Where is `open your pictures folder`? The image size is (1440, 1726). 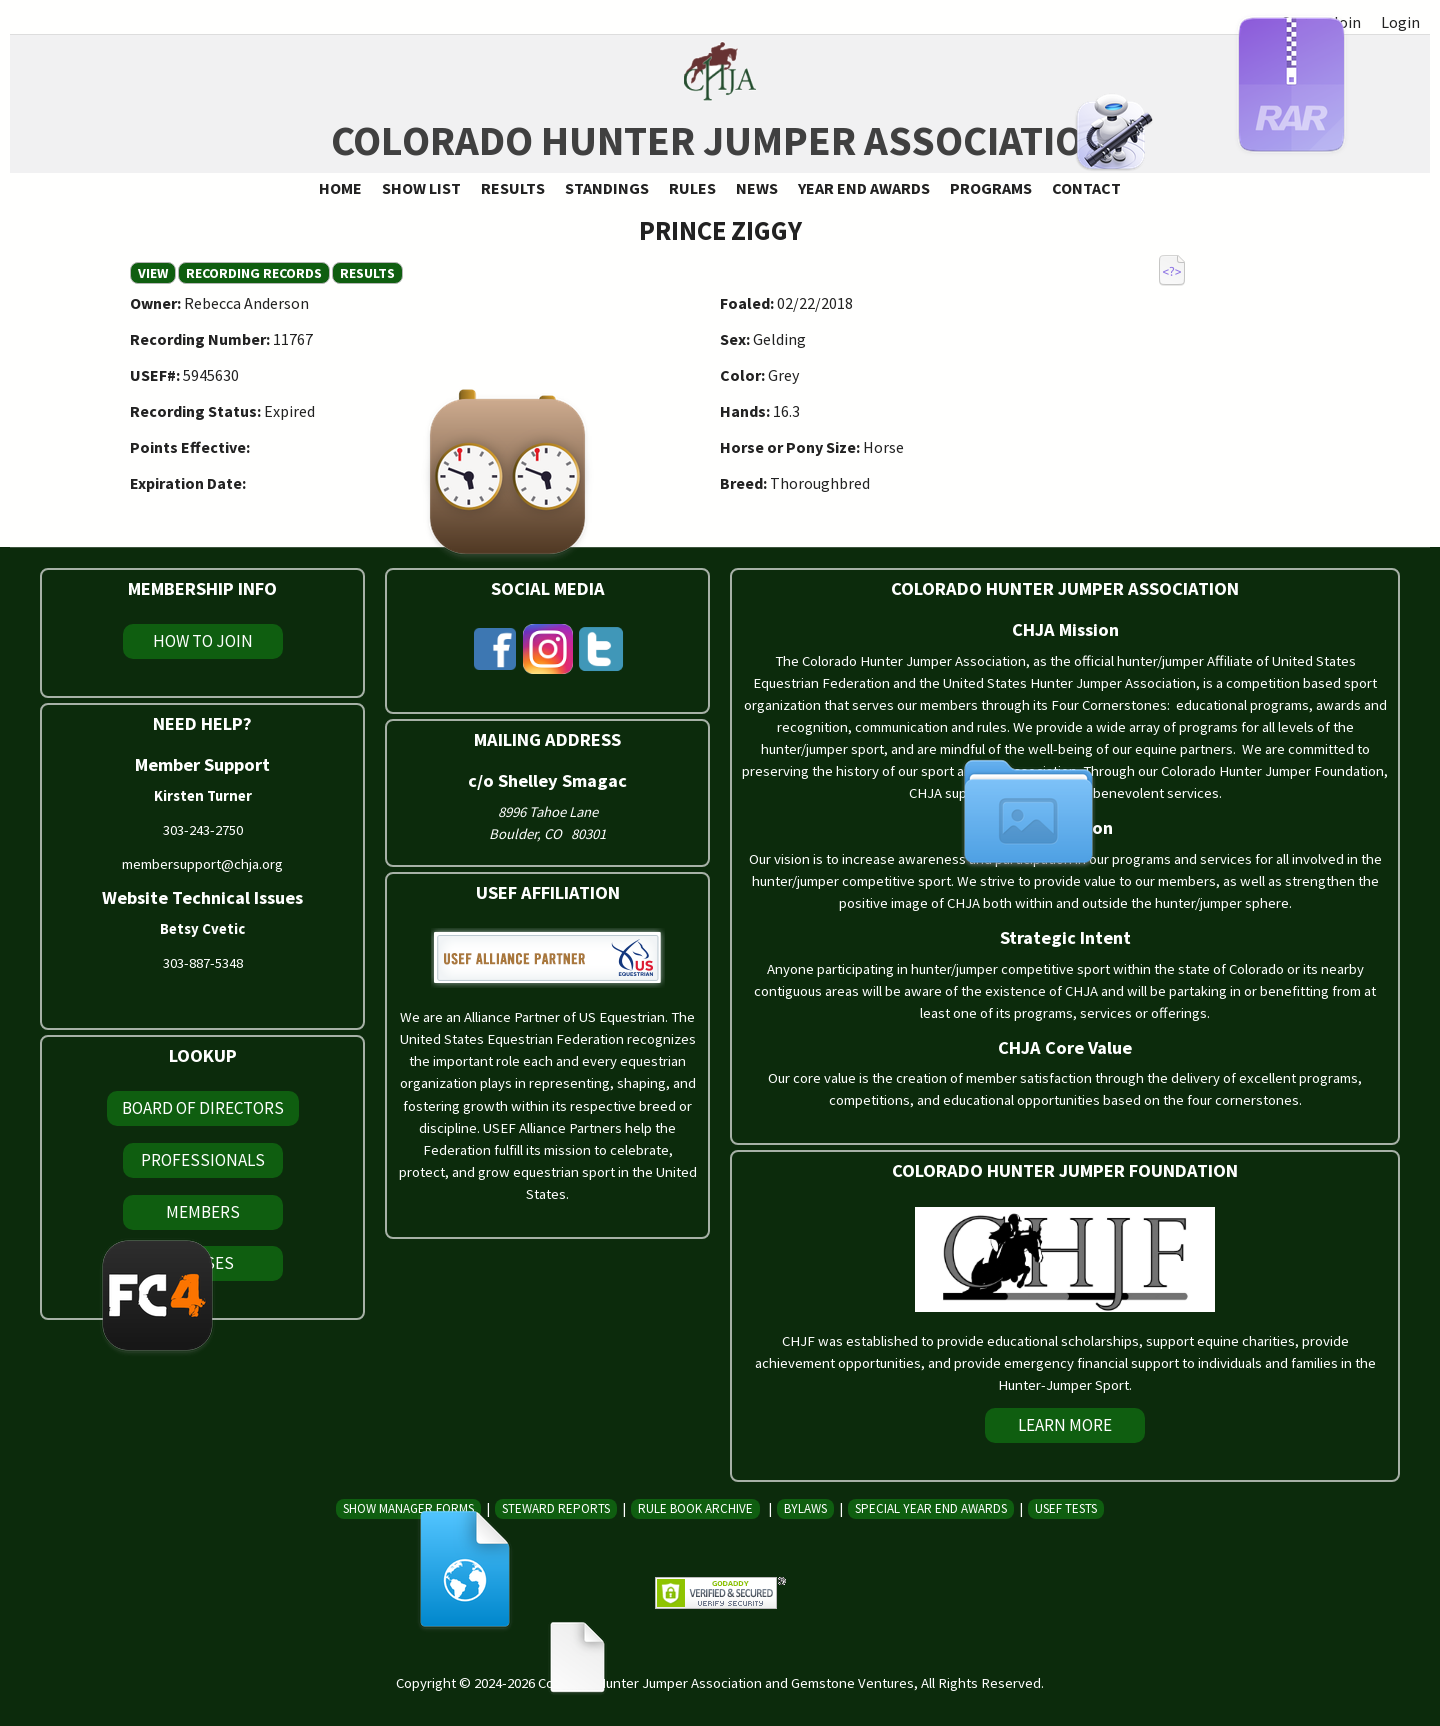
open your pictures folder is located at coordinates (1028, 811).